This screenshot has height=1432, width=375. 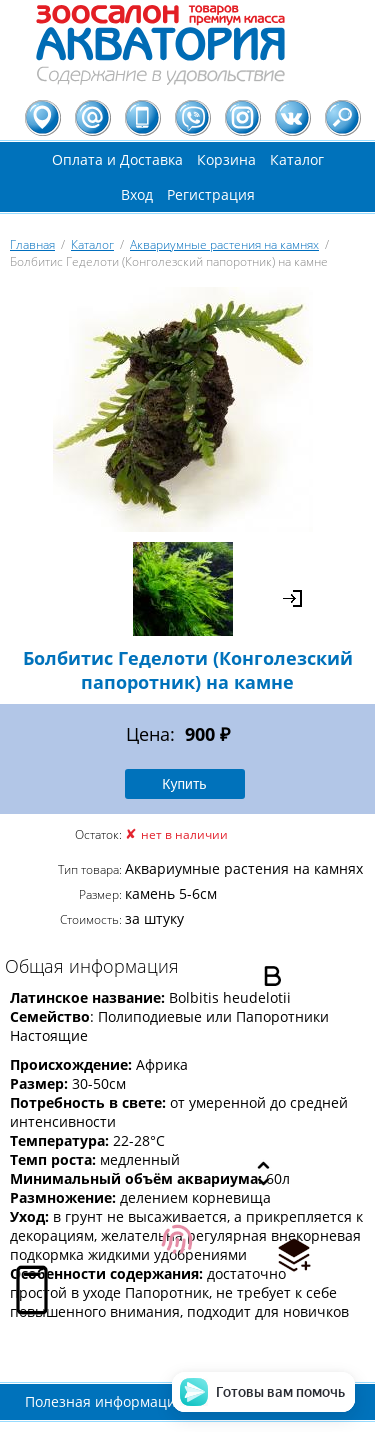 I want to click on add a new layer to the stack, so click(x=294, y=1255).